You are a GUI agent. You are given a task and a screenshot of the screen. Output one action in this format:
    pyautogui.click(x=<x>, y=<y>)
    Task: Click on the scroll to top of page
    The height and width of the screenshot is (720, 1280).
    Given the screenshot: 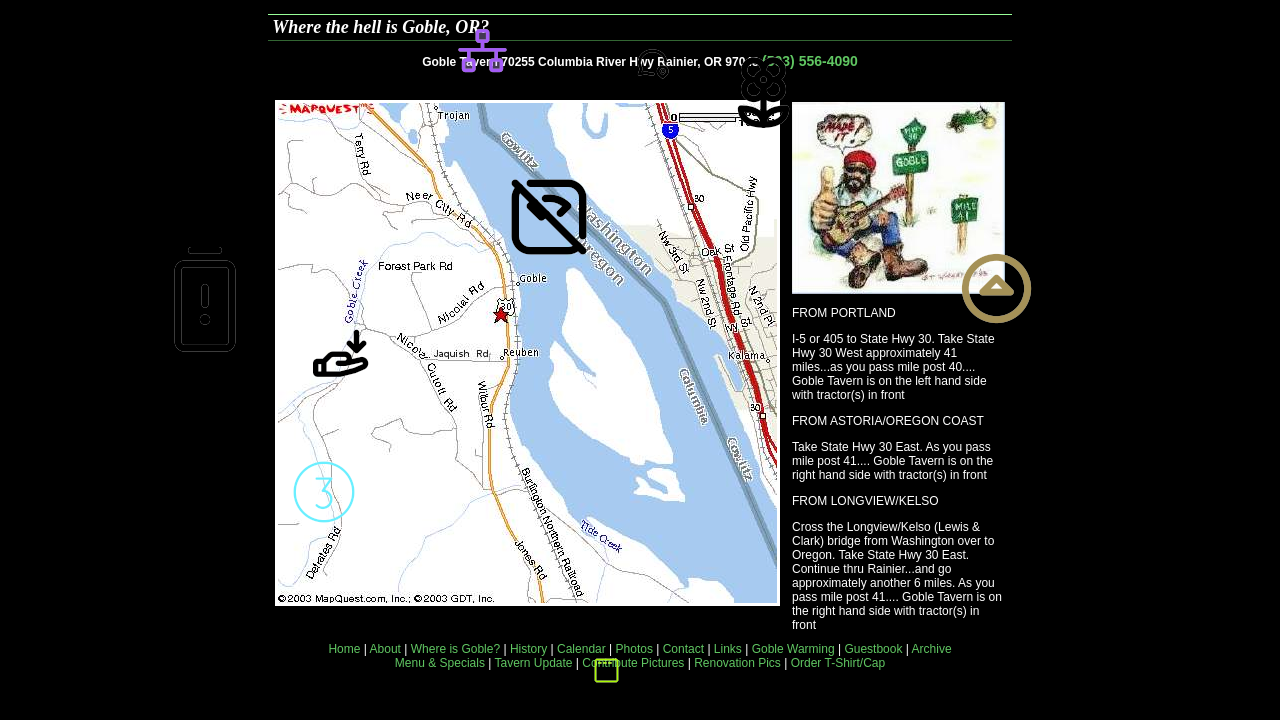 What is the action you would take?
    pyautogui.click(x=996, y=288)
    